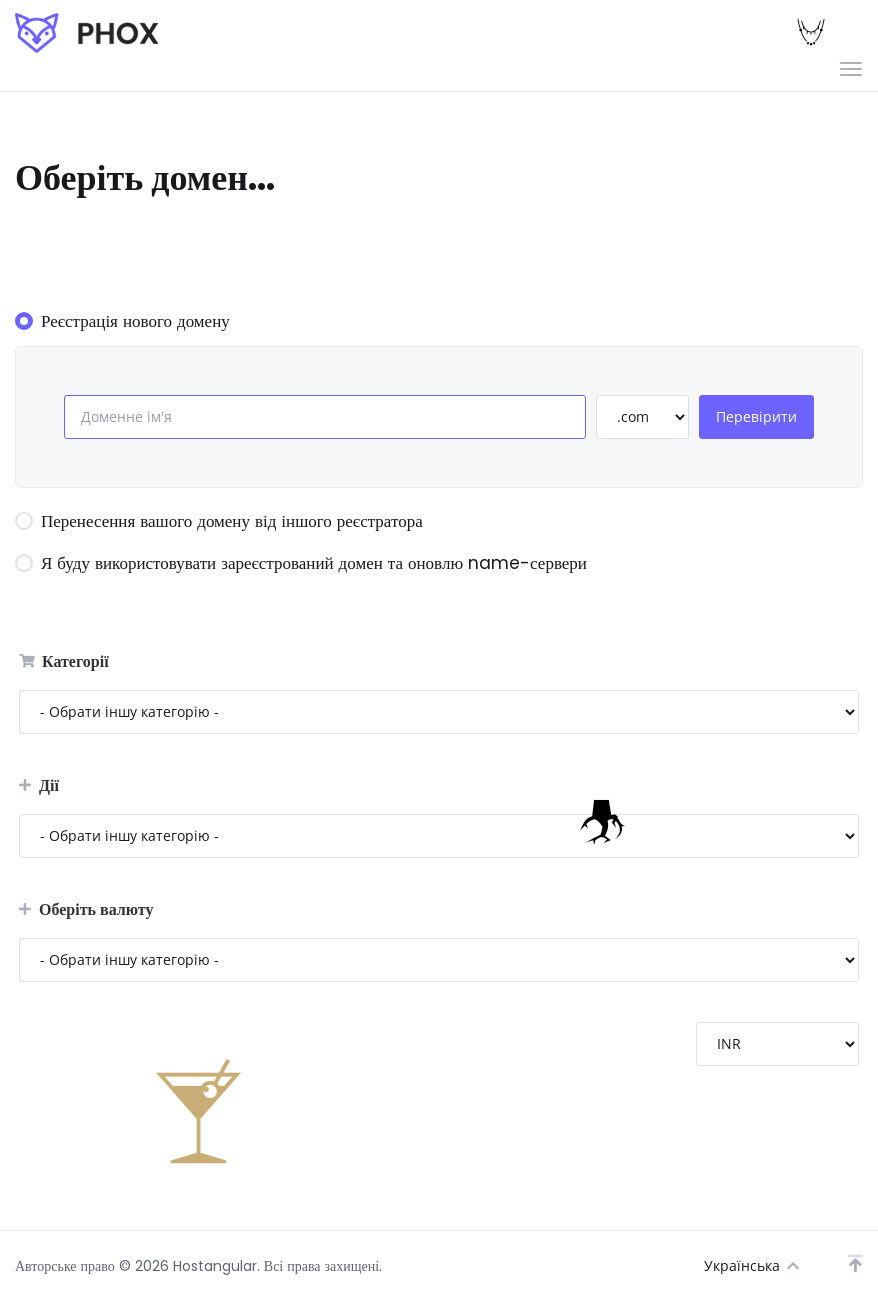 The height and width of the screenshot is (1301, 878). I want to click on view jewelry or accessories in inventory, so click(811, 32).